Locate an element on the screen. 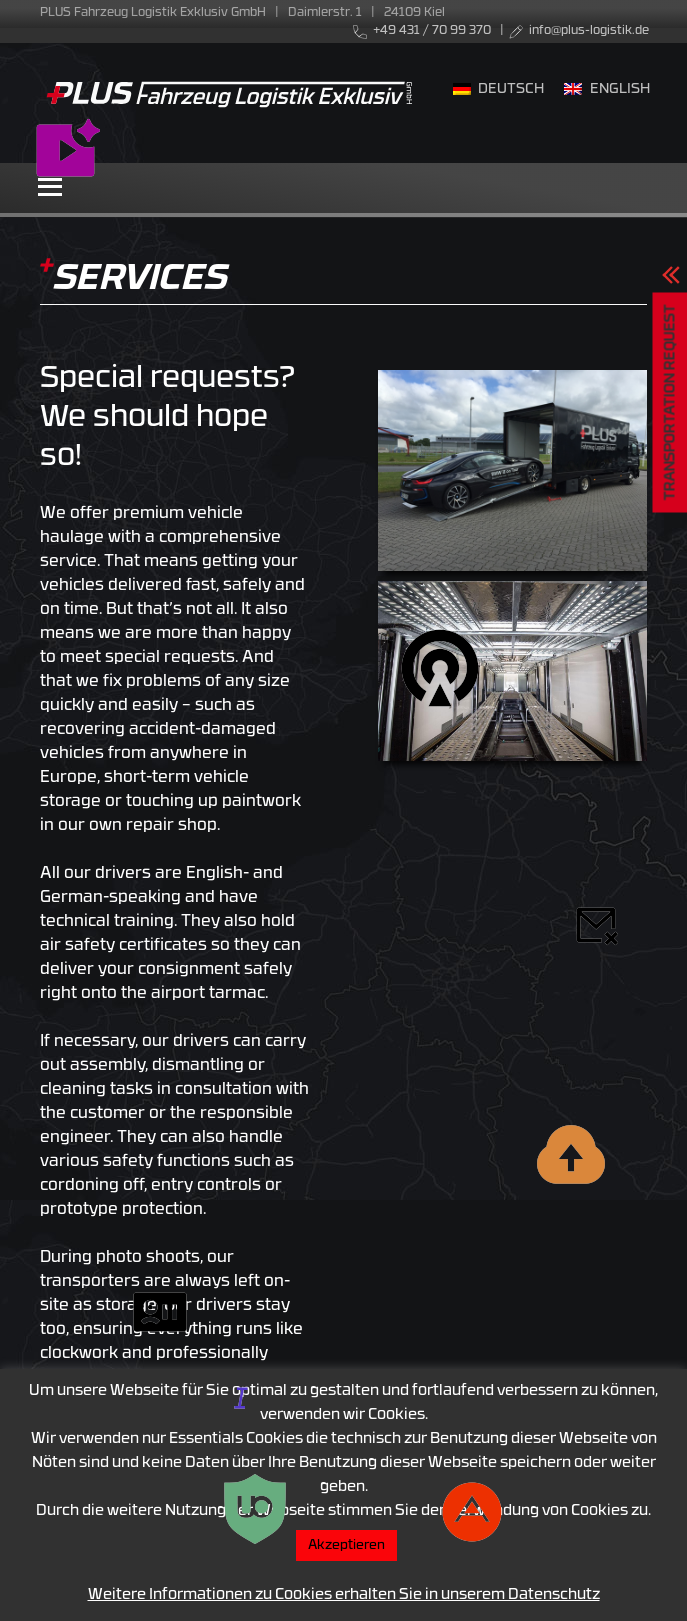  uBlock Origin browser extension logo is located at coordinates (255, 1509).